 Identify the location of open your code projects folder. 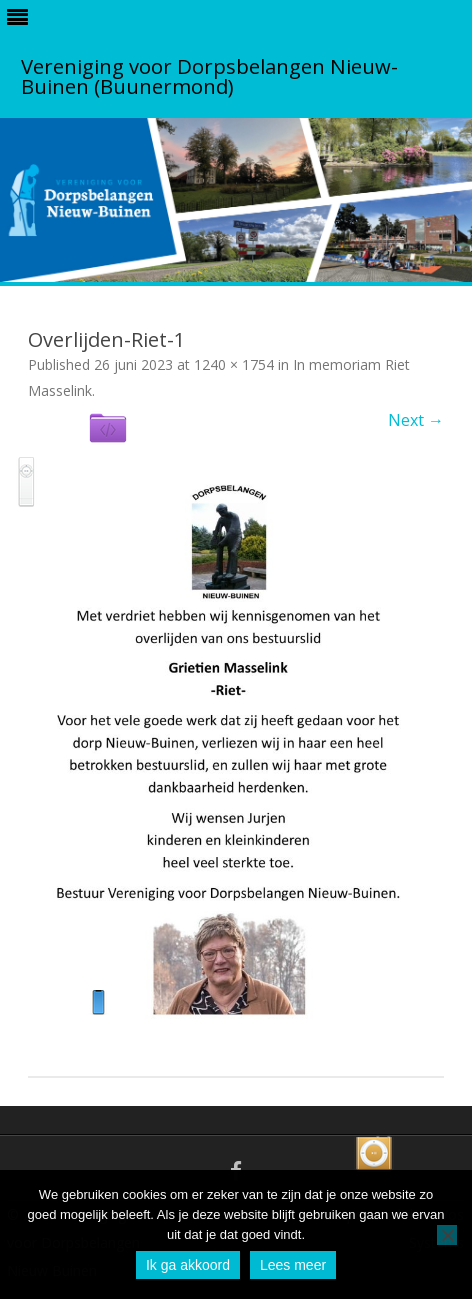
(108, 428).